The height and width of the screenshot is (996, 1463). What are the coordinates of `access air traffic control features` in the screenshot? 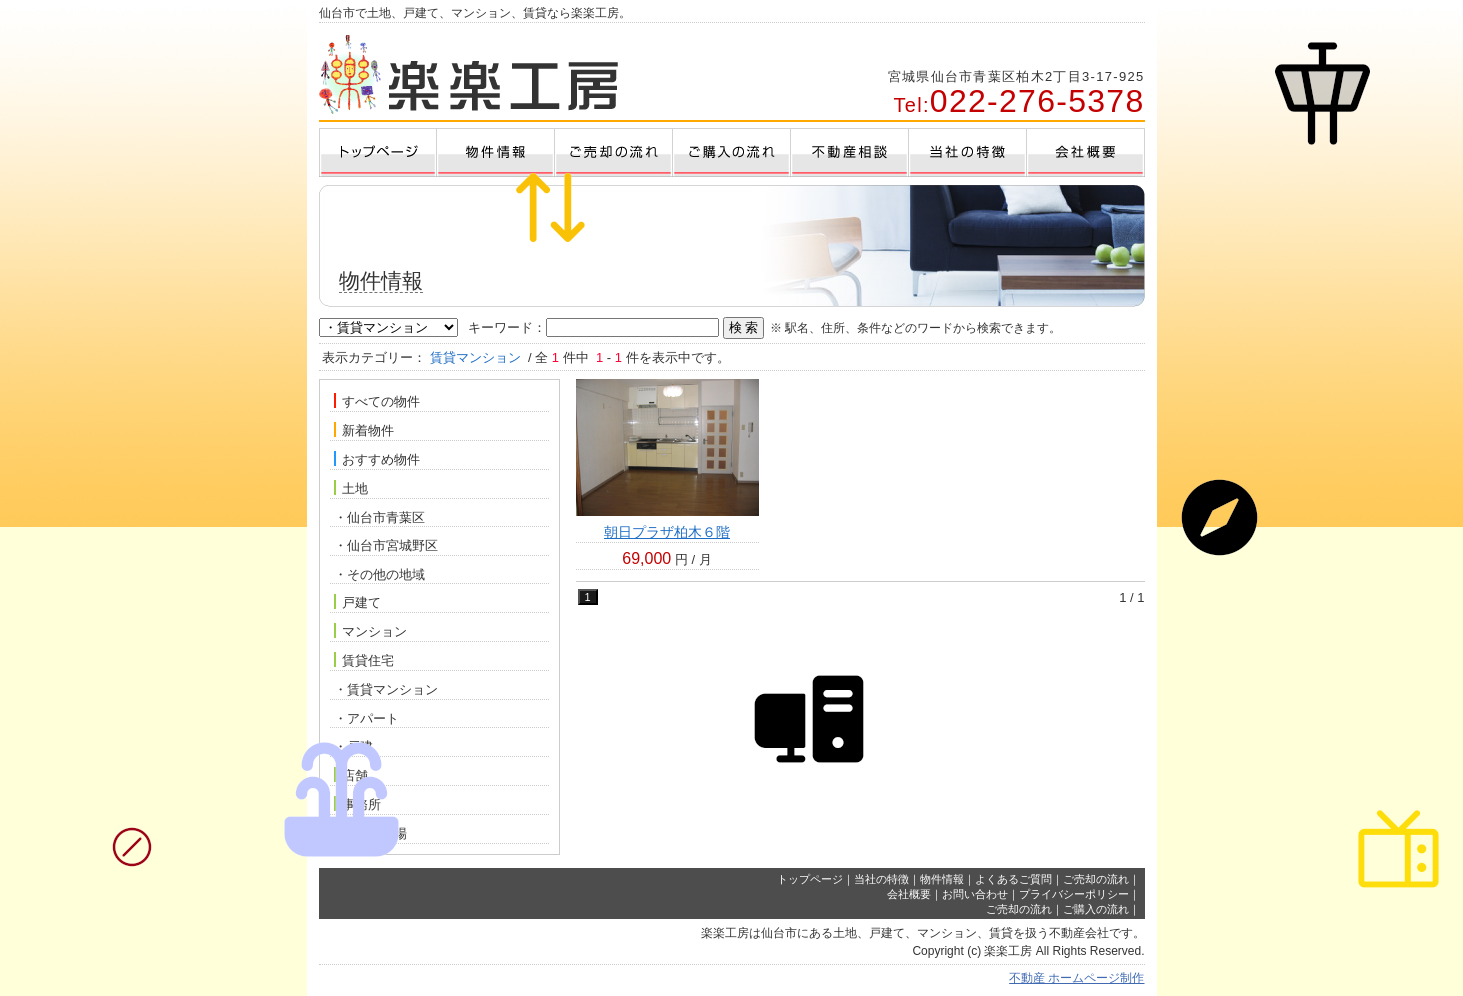 It's located at (1322, 93).